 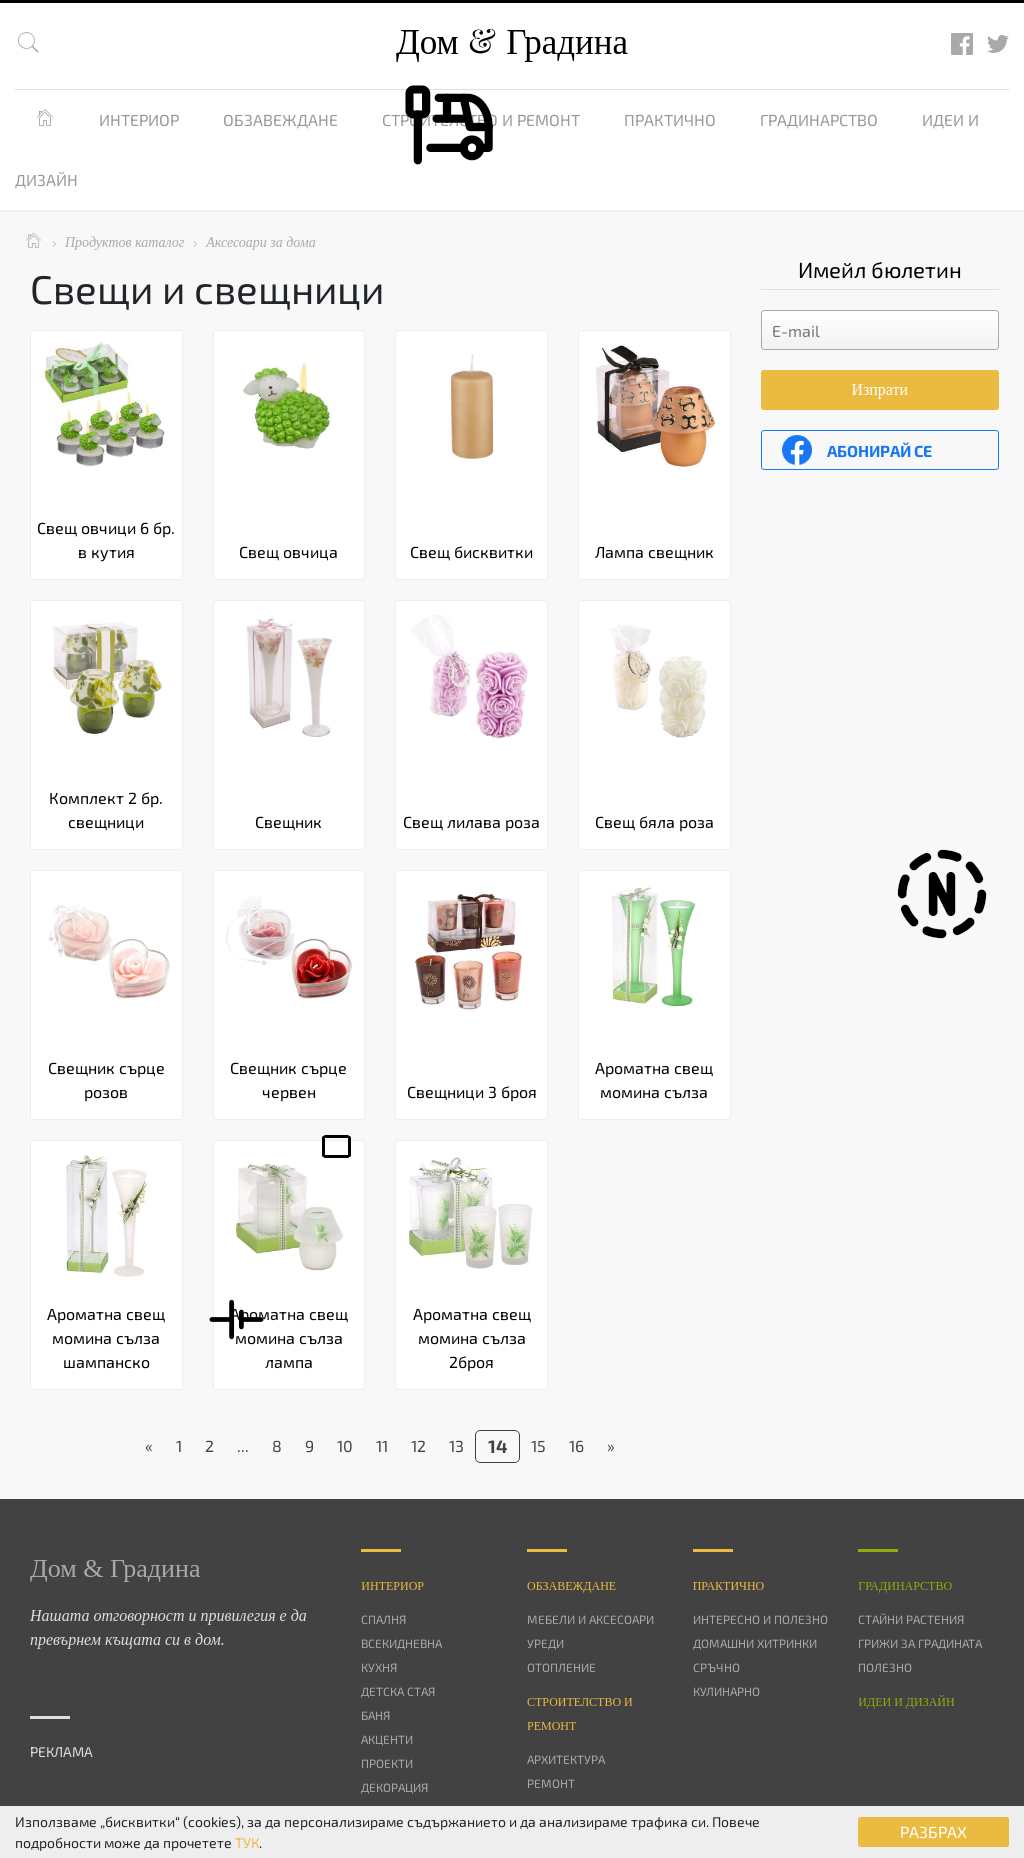 What do you see at coordinates (447, 127) in the screenshot?
I see `find nearby bus stops` at bounding box center [447, 127].